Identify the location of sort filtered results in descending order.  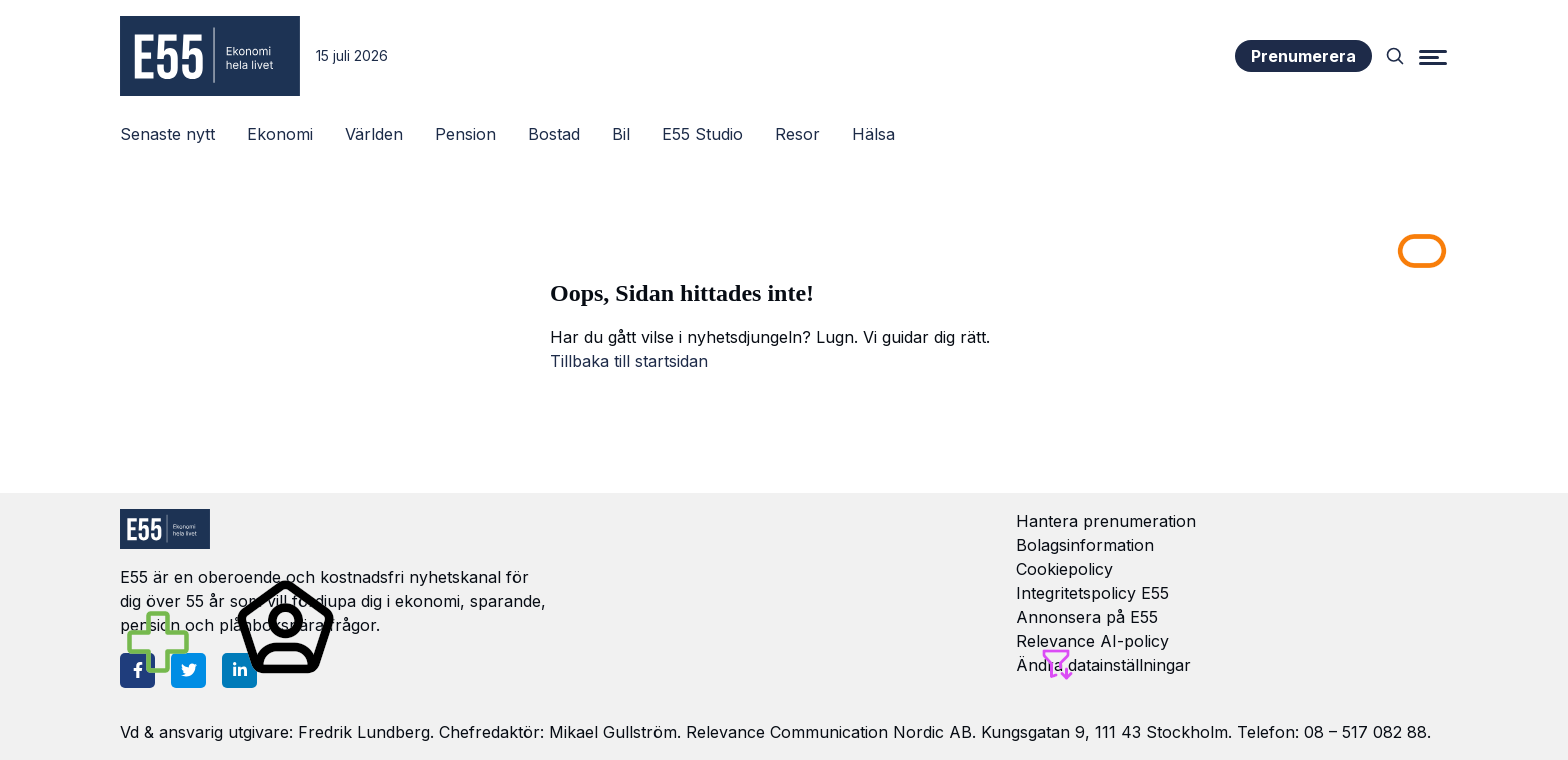
(1056, 663).